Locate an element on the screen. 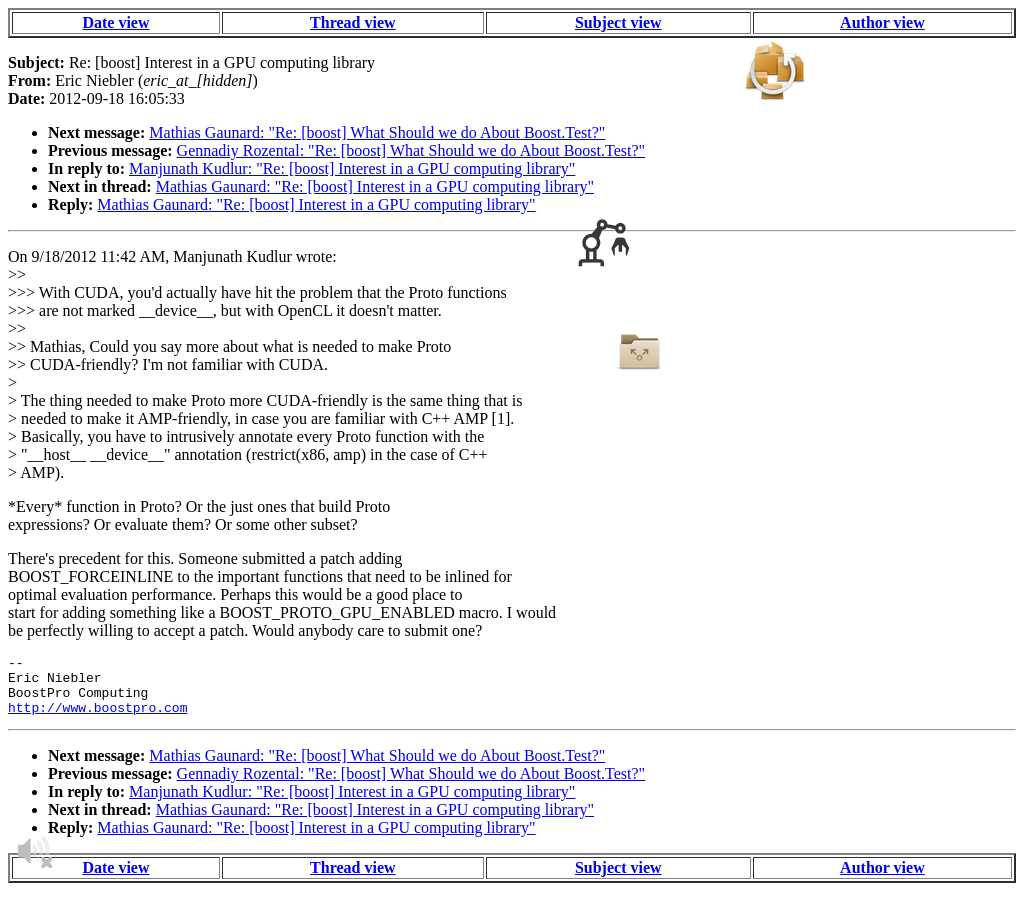 This screenshot has width=1024, height=903. check for available software updates is located at coordinates (773, 66).